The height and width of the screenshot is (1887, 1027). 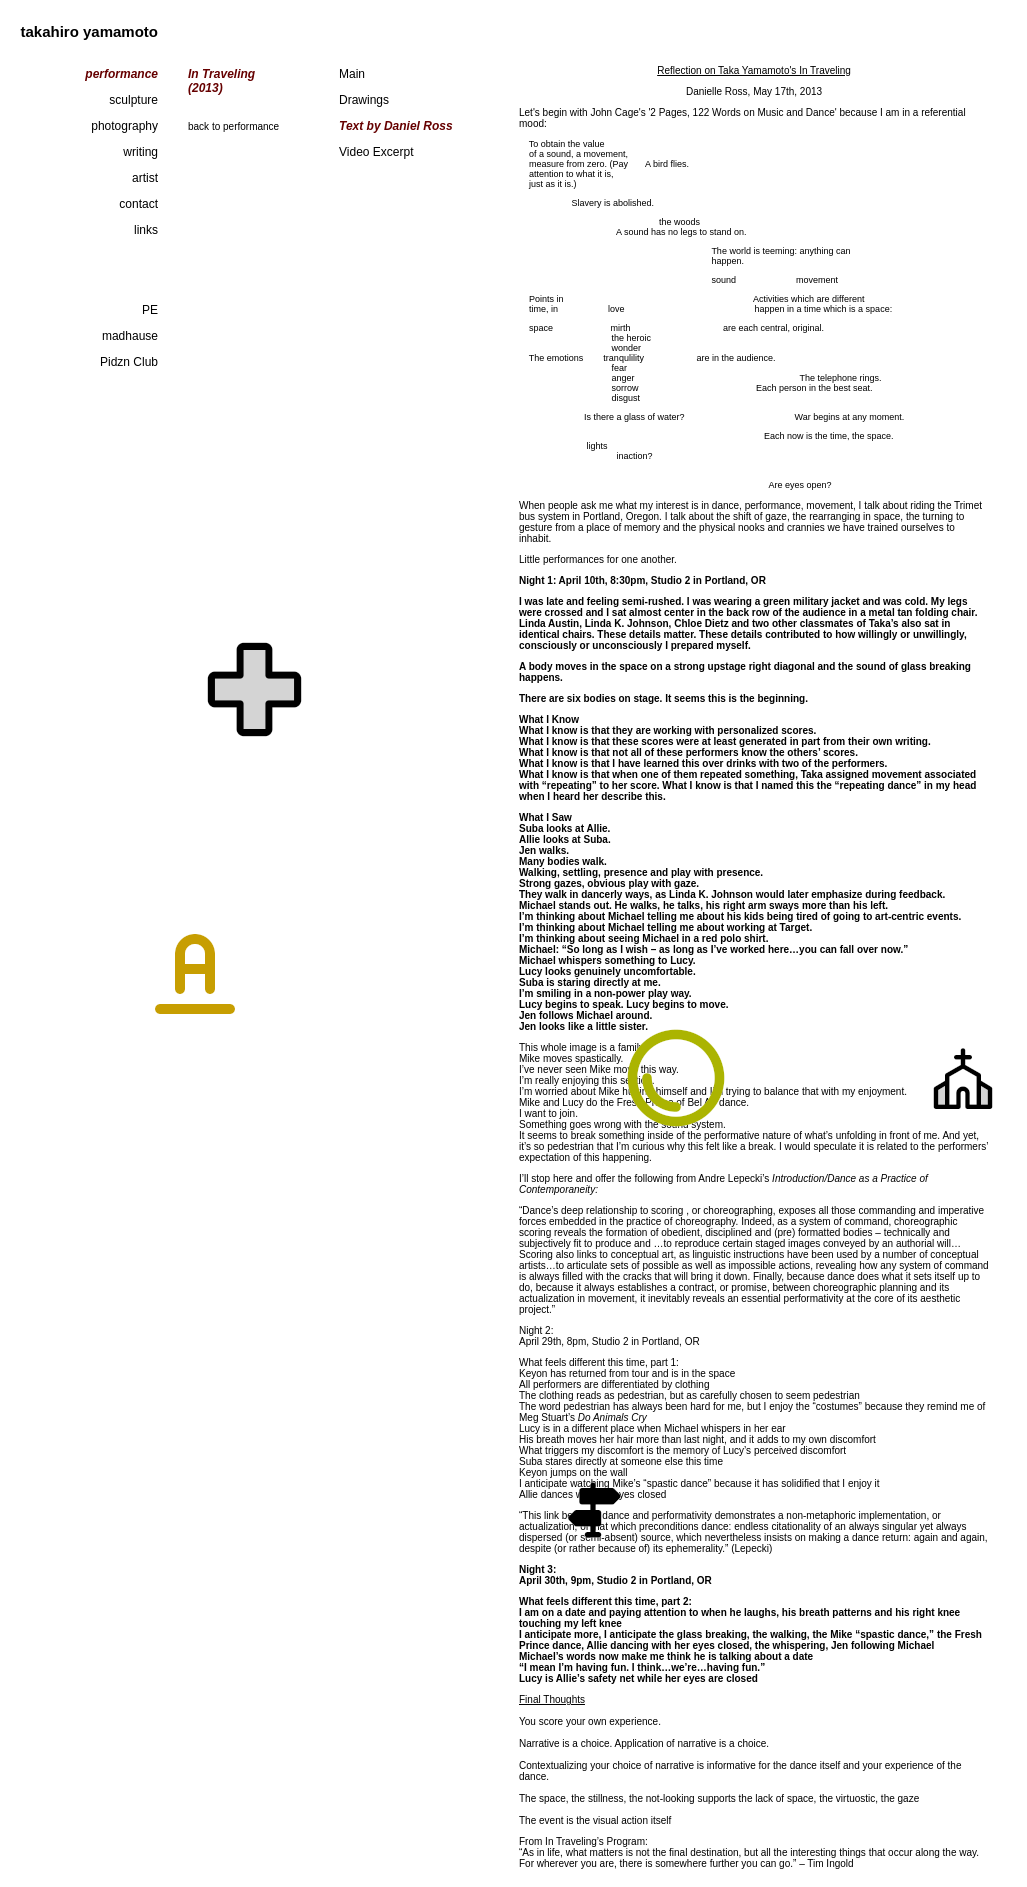 What do you see at coordinates (963, 1082) in the screenshot?
I see `view nearby churches or places of worship` at bounding box center [963, 1082].